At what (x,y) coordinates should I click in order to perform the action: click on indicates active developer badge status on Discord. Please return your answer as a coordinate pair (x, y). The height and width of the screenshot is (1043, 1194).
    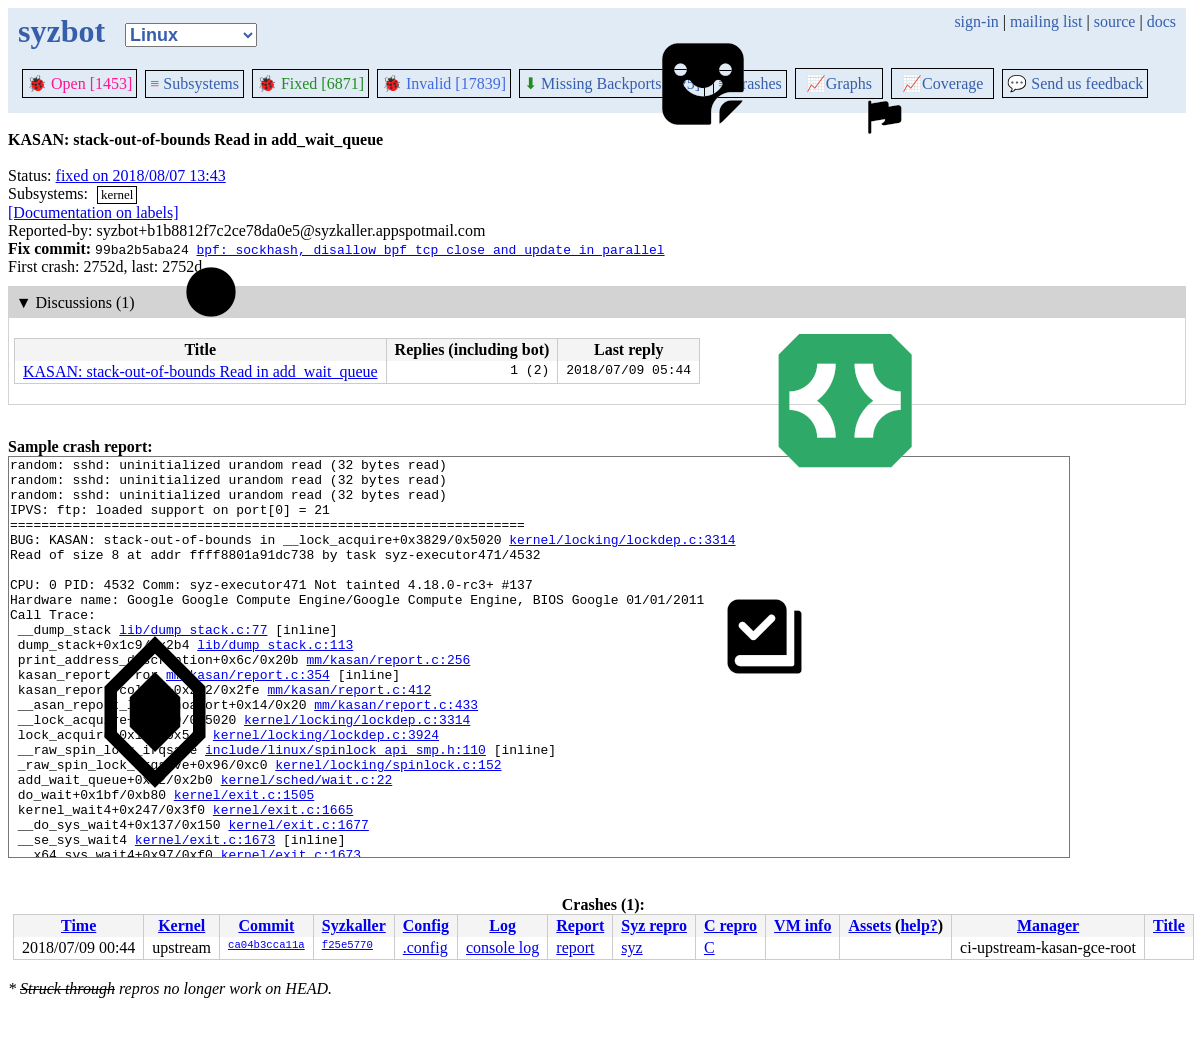
    Looking at the image, I should click on (845, 400).